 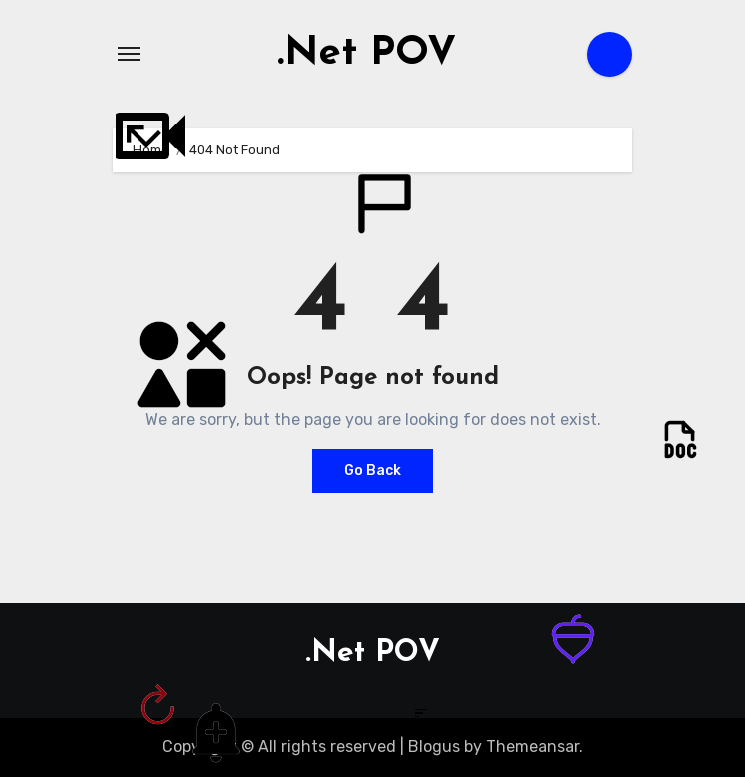 I want to click on flag an item for review, so click(x=384, y=200).